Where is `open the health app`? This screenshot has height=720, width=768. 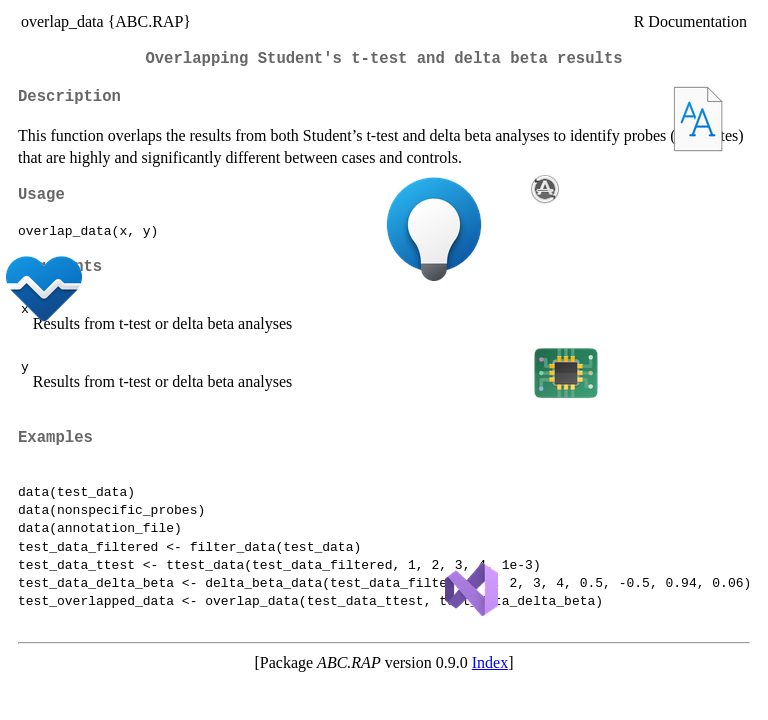 open the health app is located at coordinates (44, 288).